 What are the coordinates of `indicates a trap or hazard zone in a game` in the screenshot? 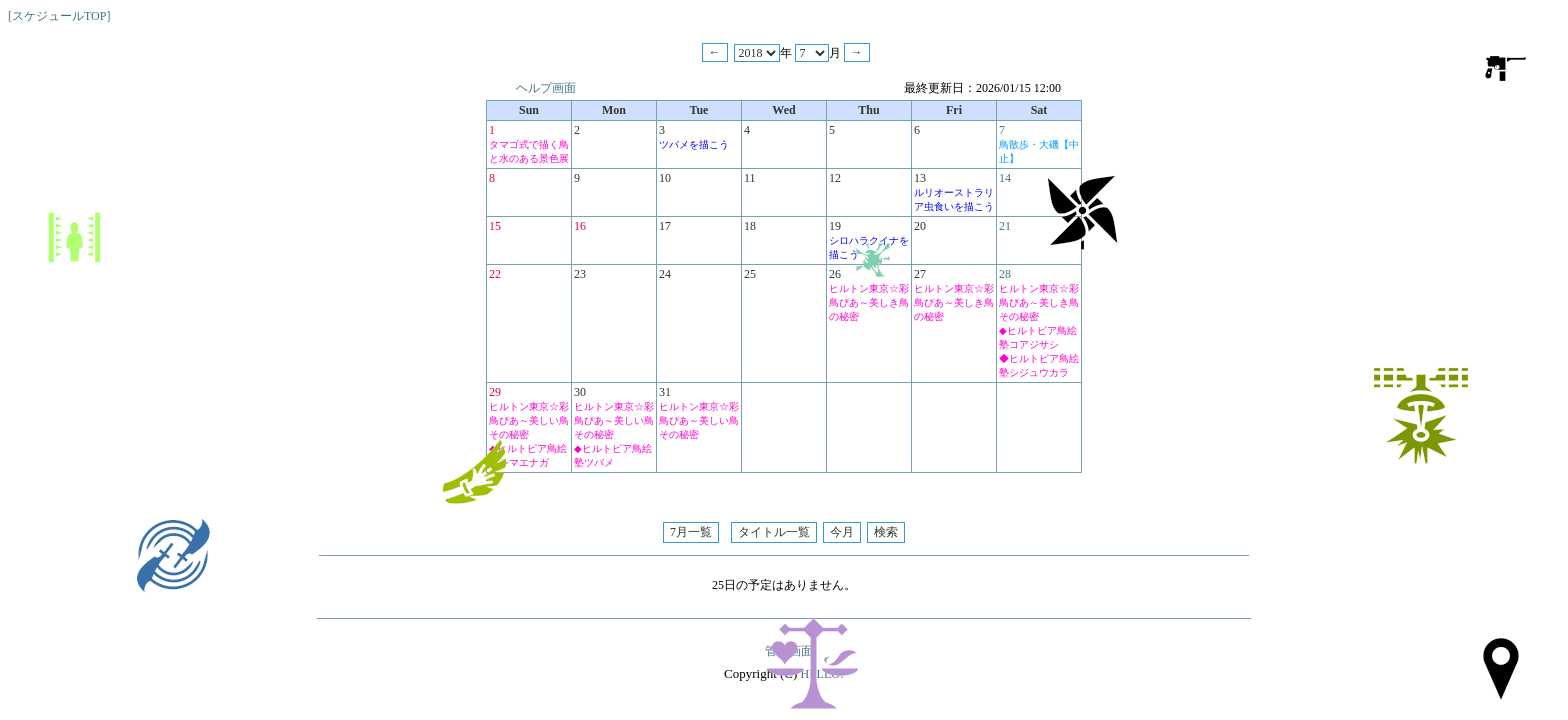 It's located at (74, 236).